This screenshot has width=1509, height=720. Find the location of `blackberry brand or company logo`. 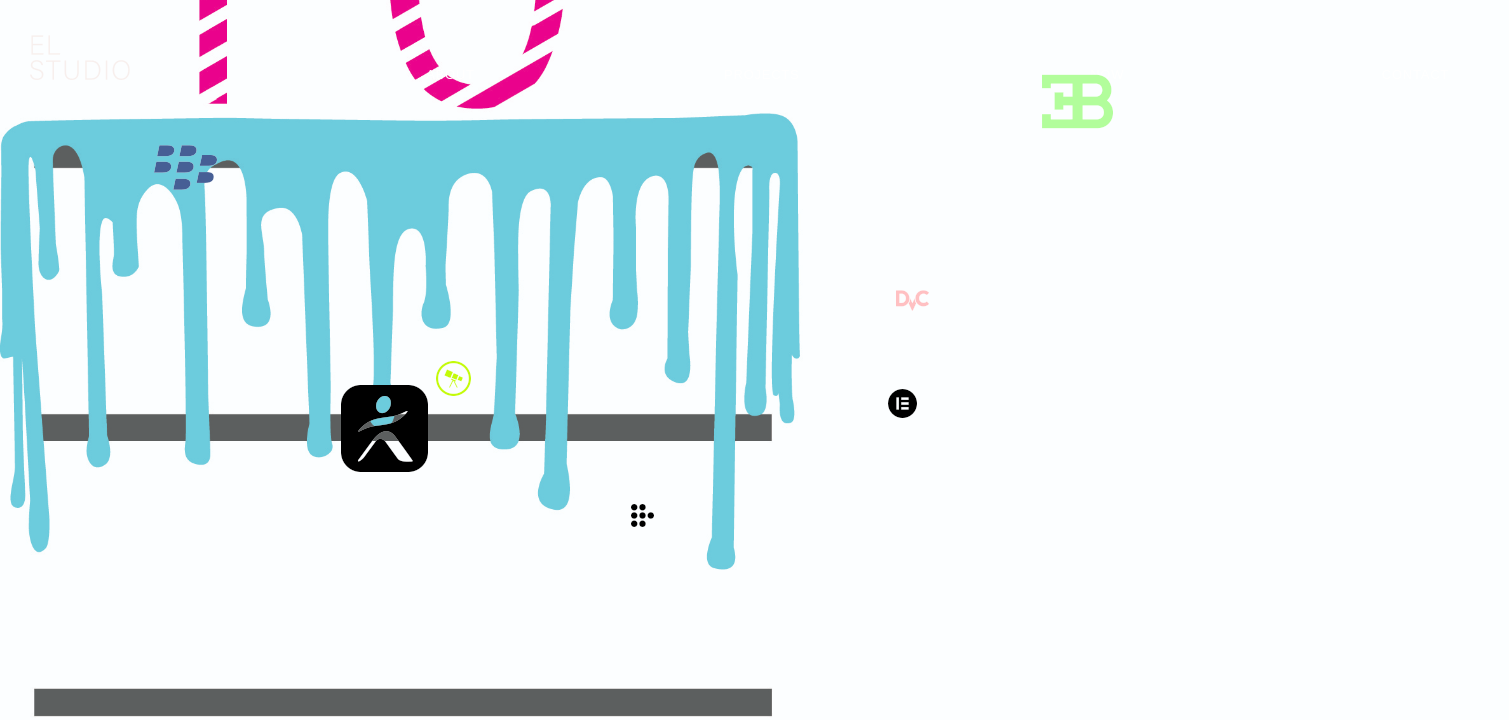

blackberry brand or company logo is located at coordinates (185, 167).